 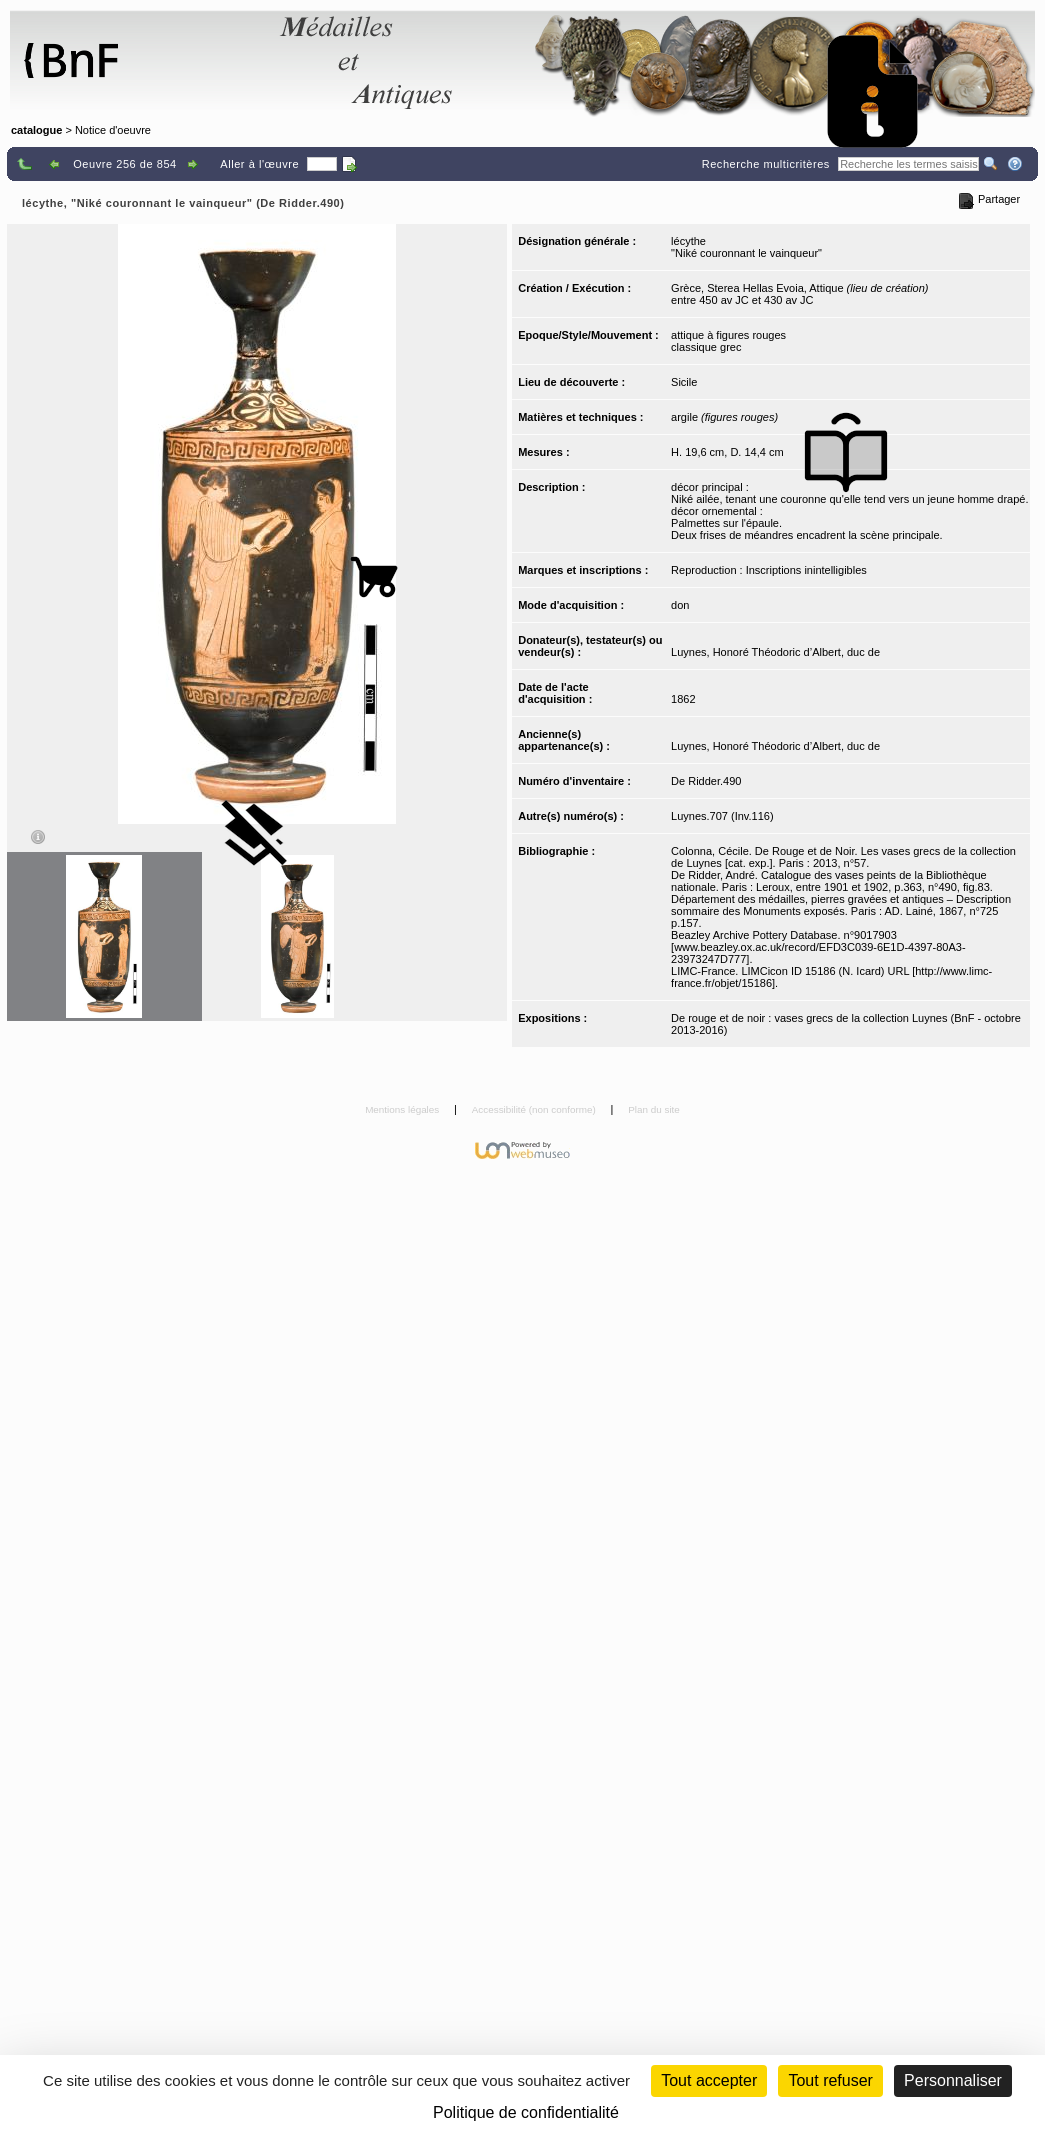 What do you see at coordinates (254, 836) in the screenshot?
I see `clear all map layers` at bounding box center [254, 836].